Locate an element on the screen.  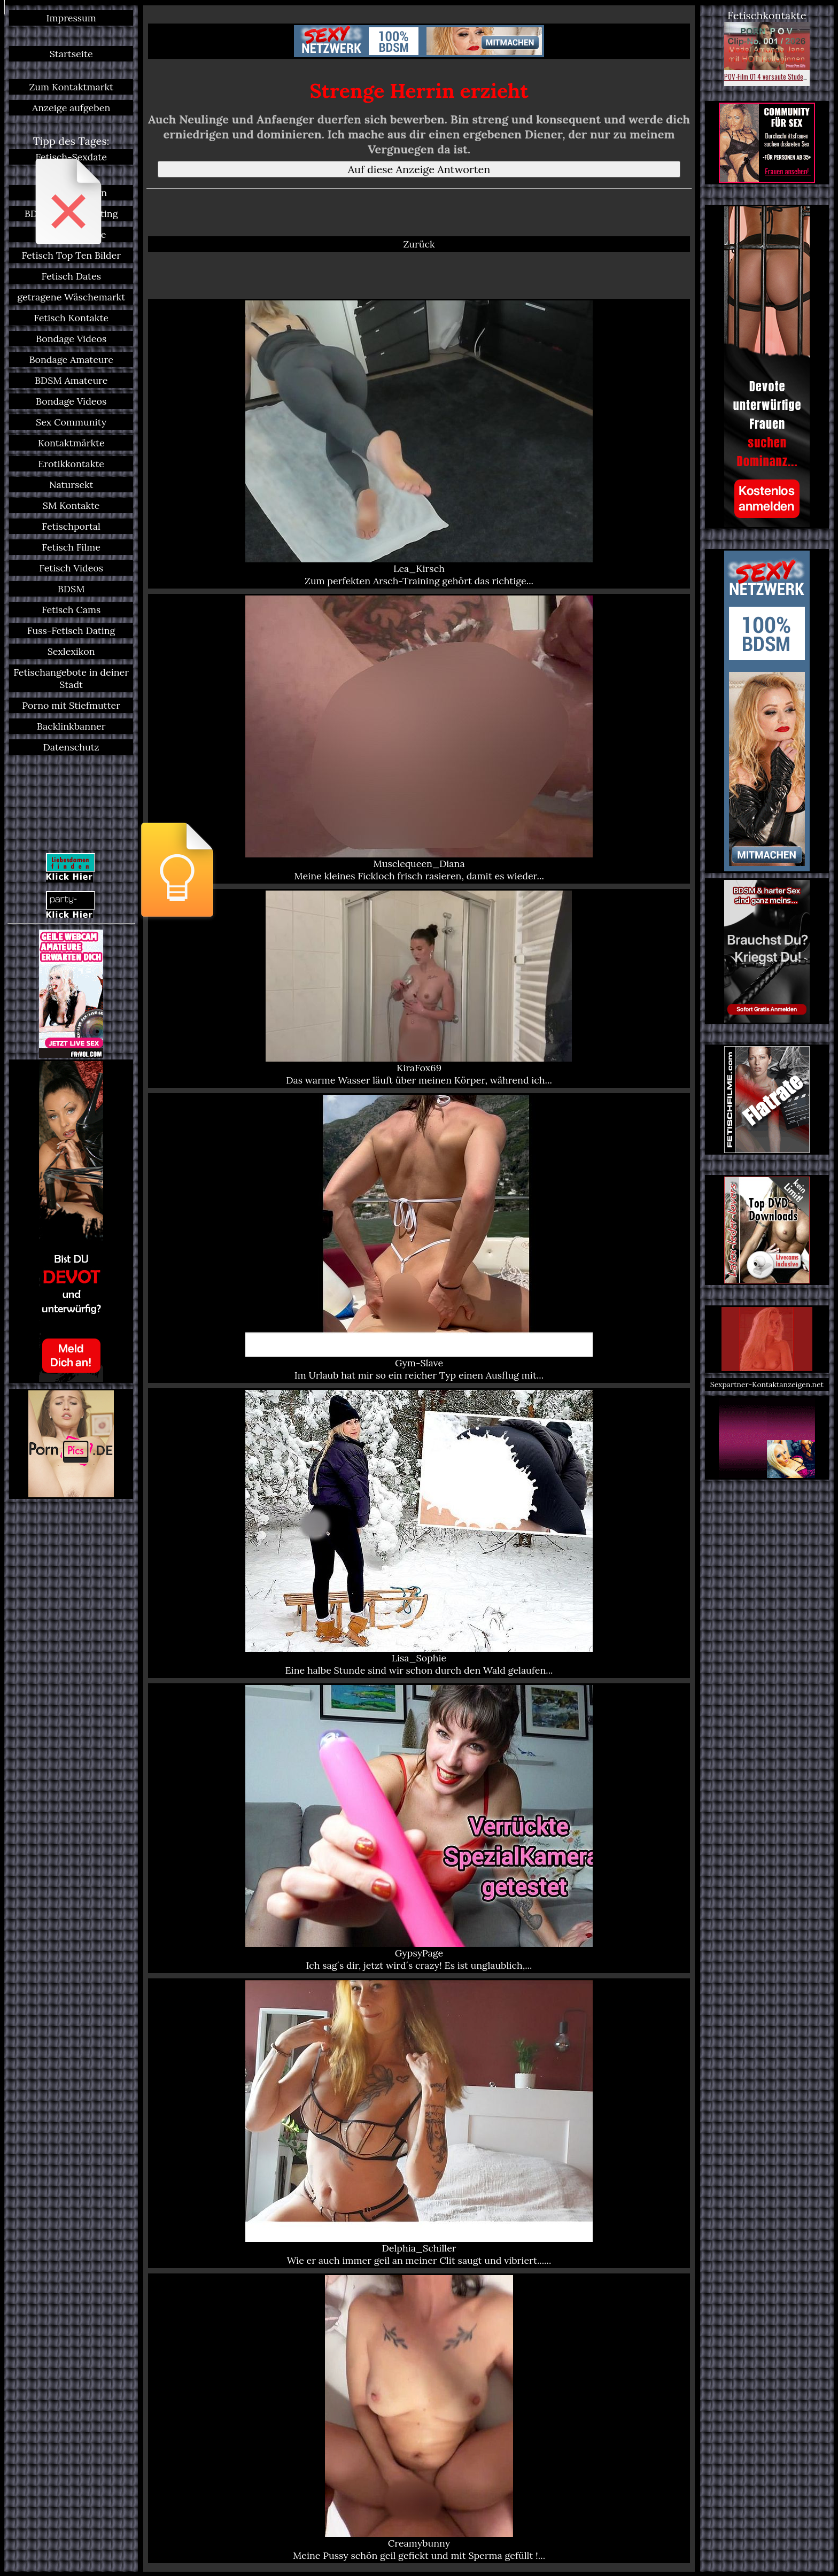
a broken or invalid symbolic link file is located at coordinates (68, 203).